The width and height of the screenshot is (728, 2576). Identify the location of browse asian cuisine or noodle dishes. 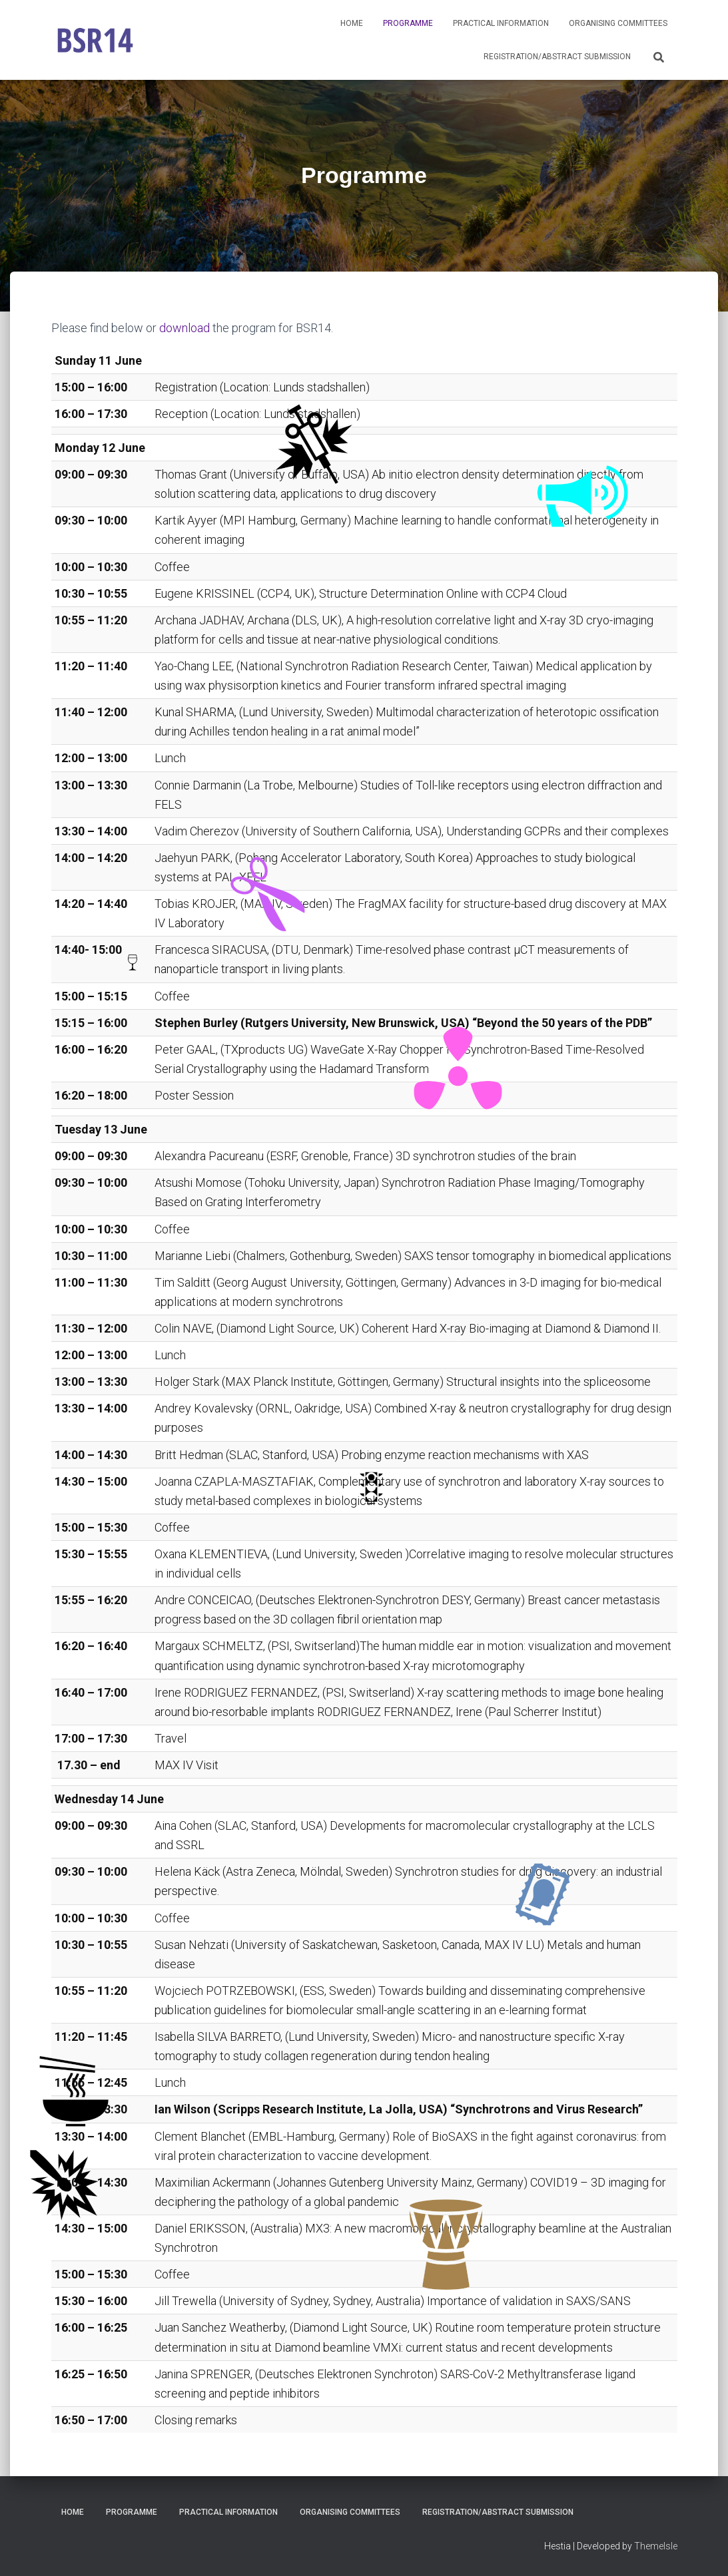
(75, 2091).